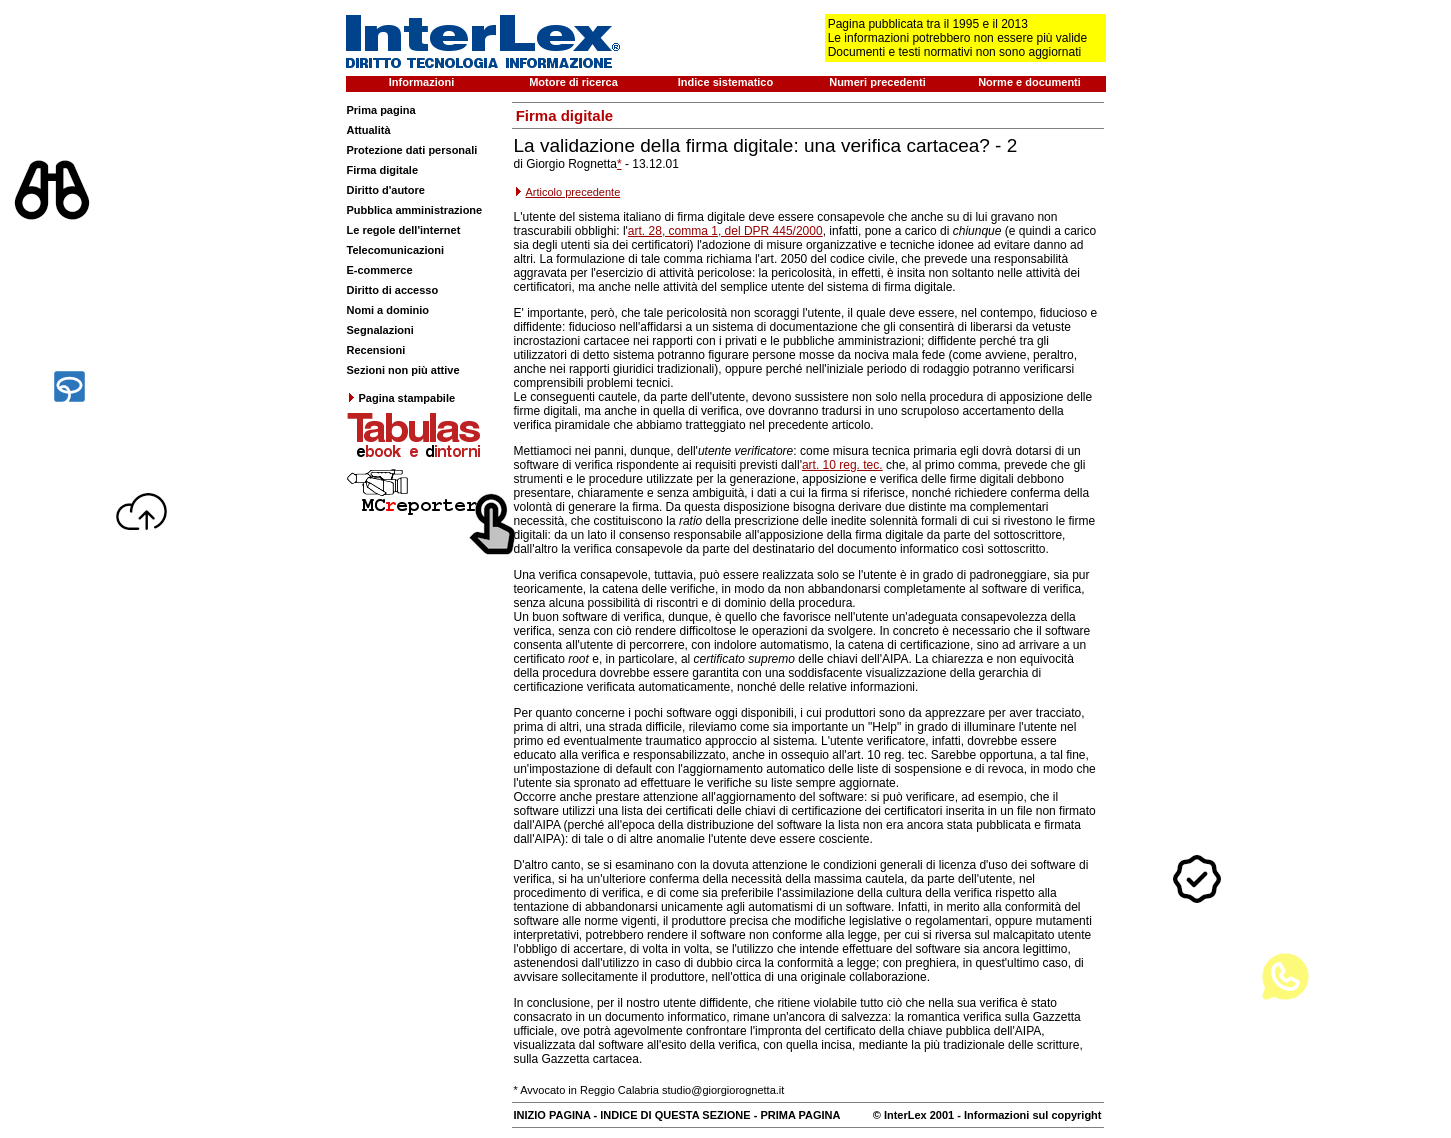 The height and width of the screenshot is (1138, 1451). Describe the element at coordinates (52, 190) in the screenshot. I see `search or explore content` at that location.